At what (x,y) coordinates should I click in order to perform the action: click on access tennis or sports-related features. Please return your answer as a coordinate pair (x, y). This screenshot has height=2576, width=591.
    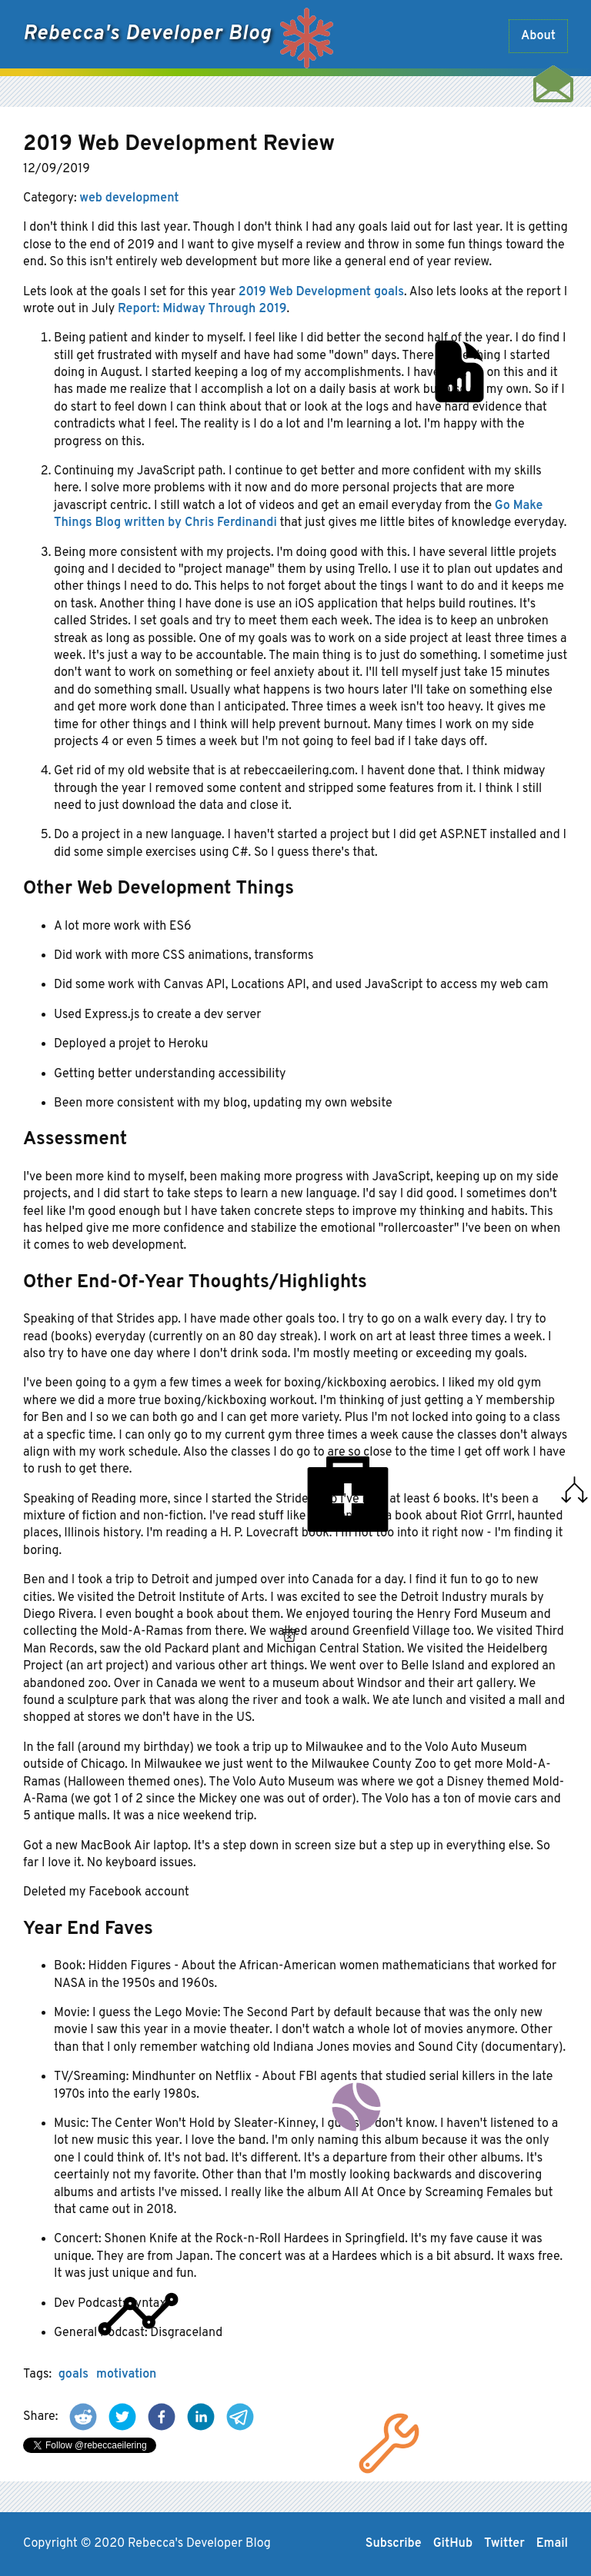
    Looking at the image, I should click on (356, 2107).